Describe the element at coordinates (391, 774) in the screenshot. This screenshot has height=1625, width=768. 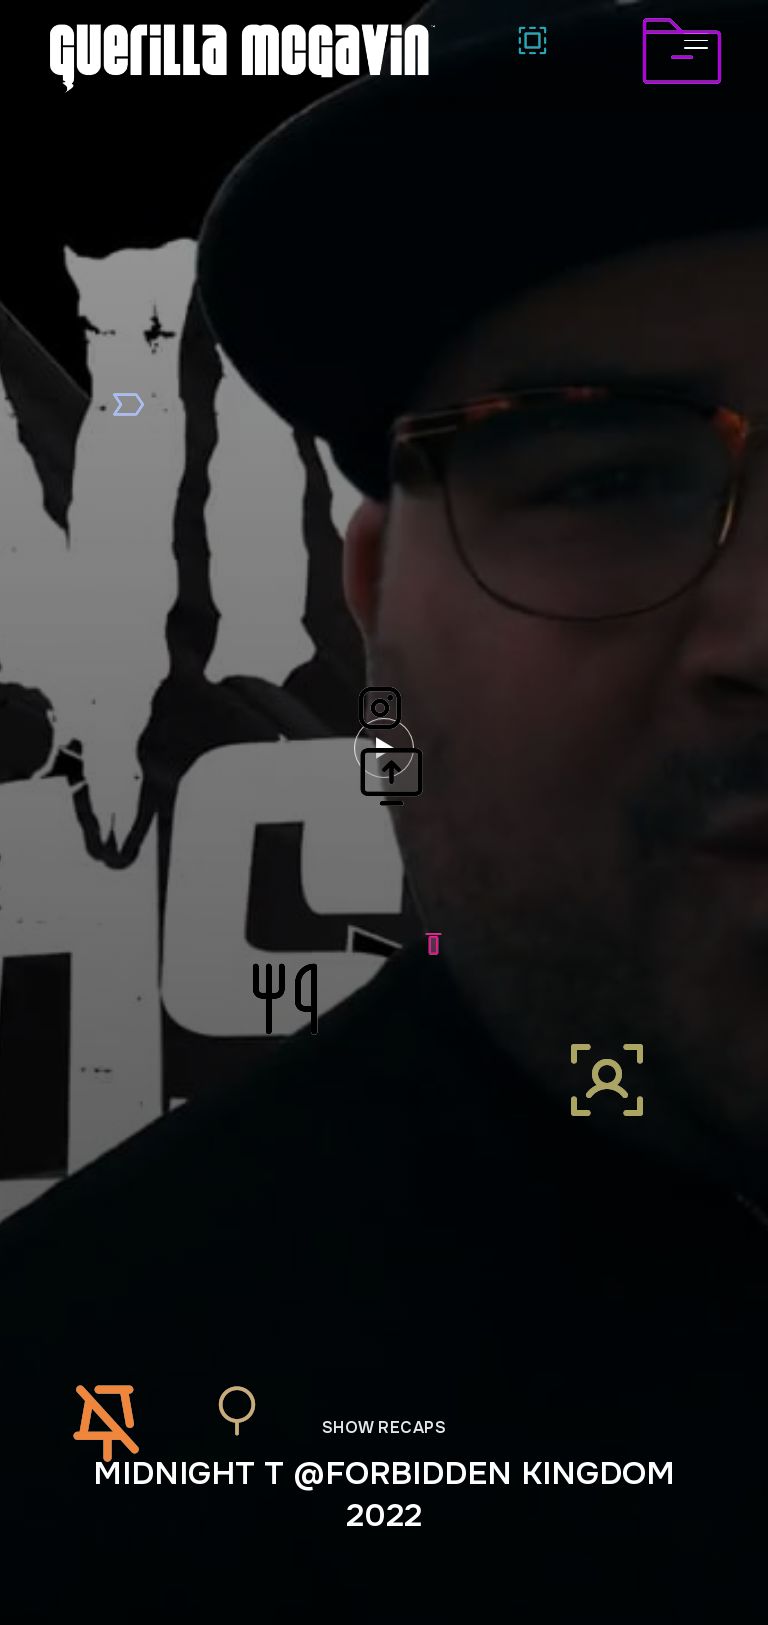
I see `upload file to display or screen` at that location.